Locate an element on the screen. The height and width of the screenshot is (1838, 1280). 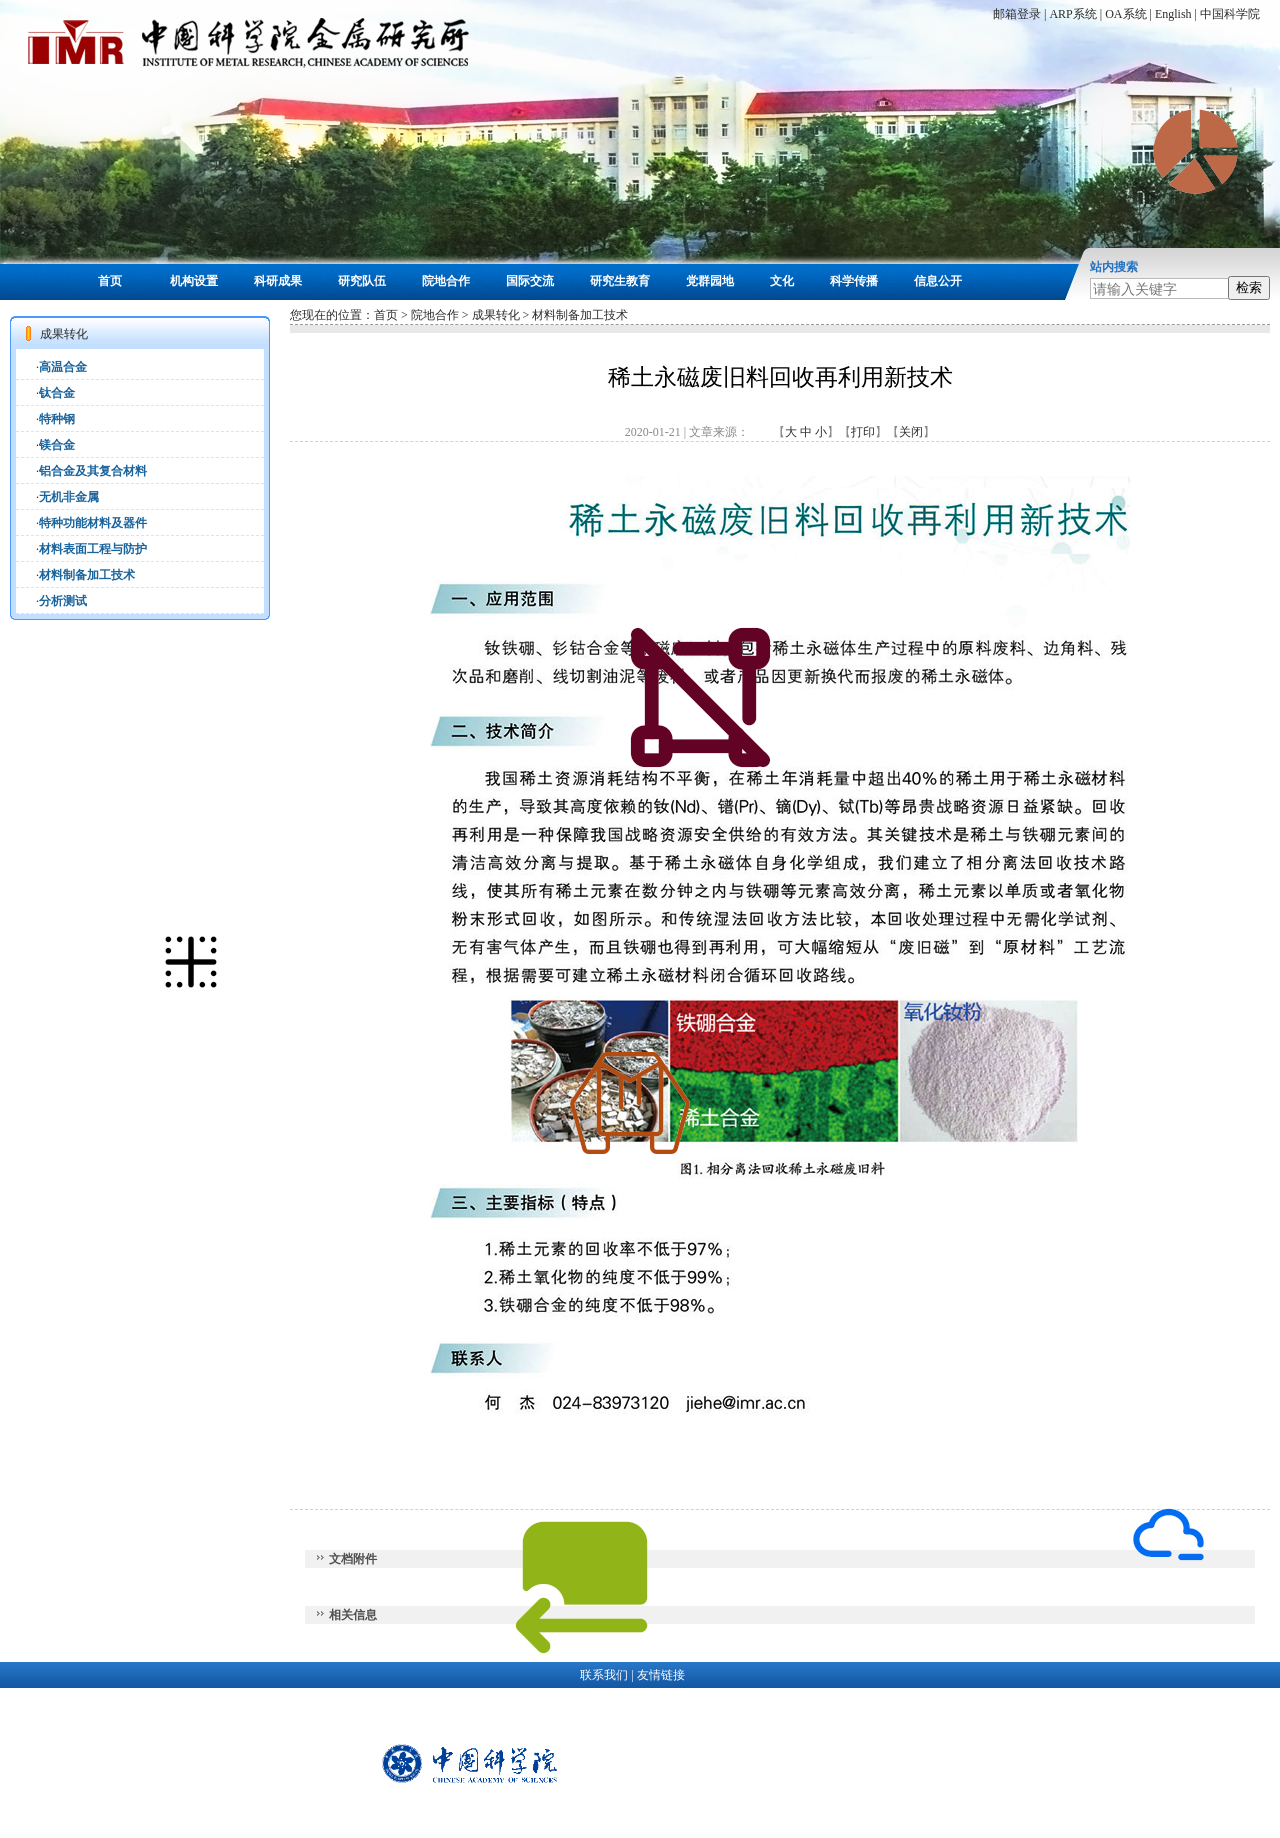
view pie chart analytics is located at coordinates (1195, 151).